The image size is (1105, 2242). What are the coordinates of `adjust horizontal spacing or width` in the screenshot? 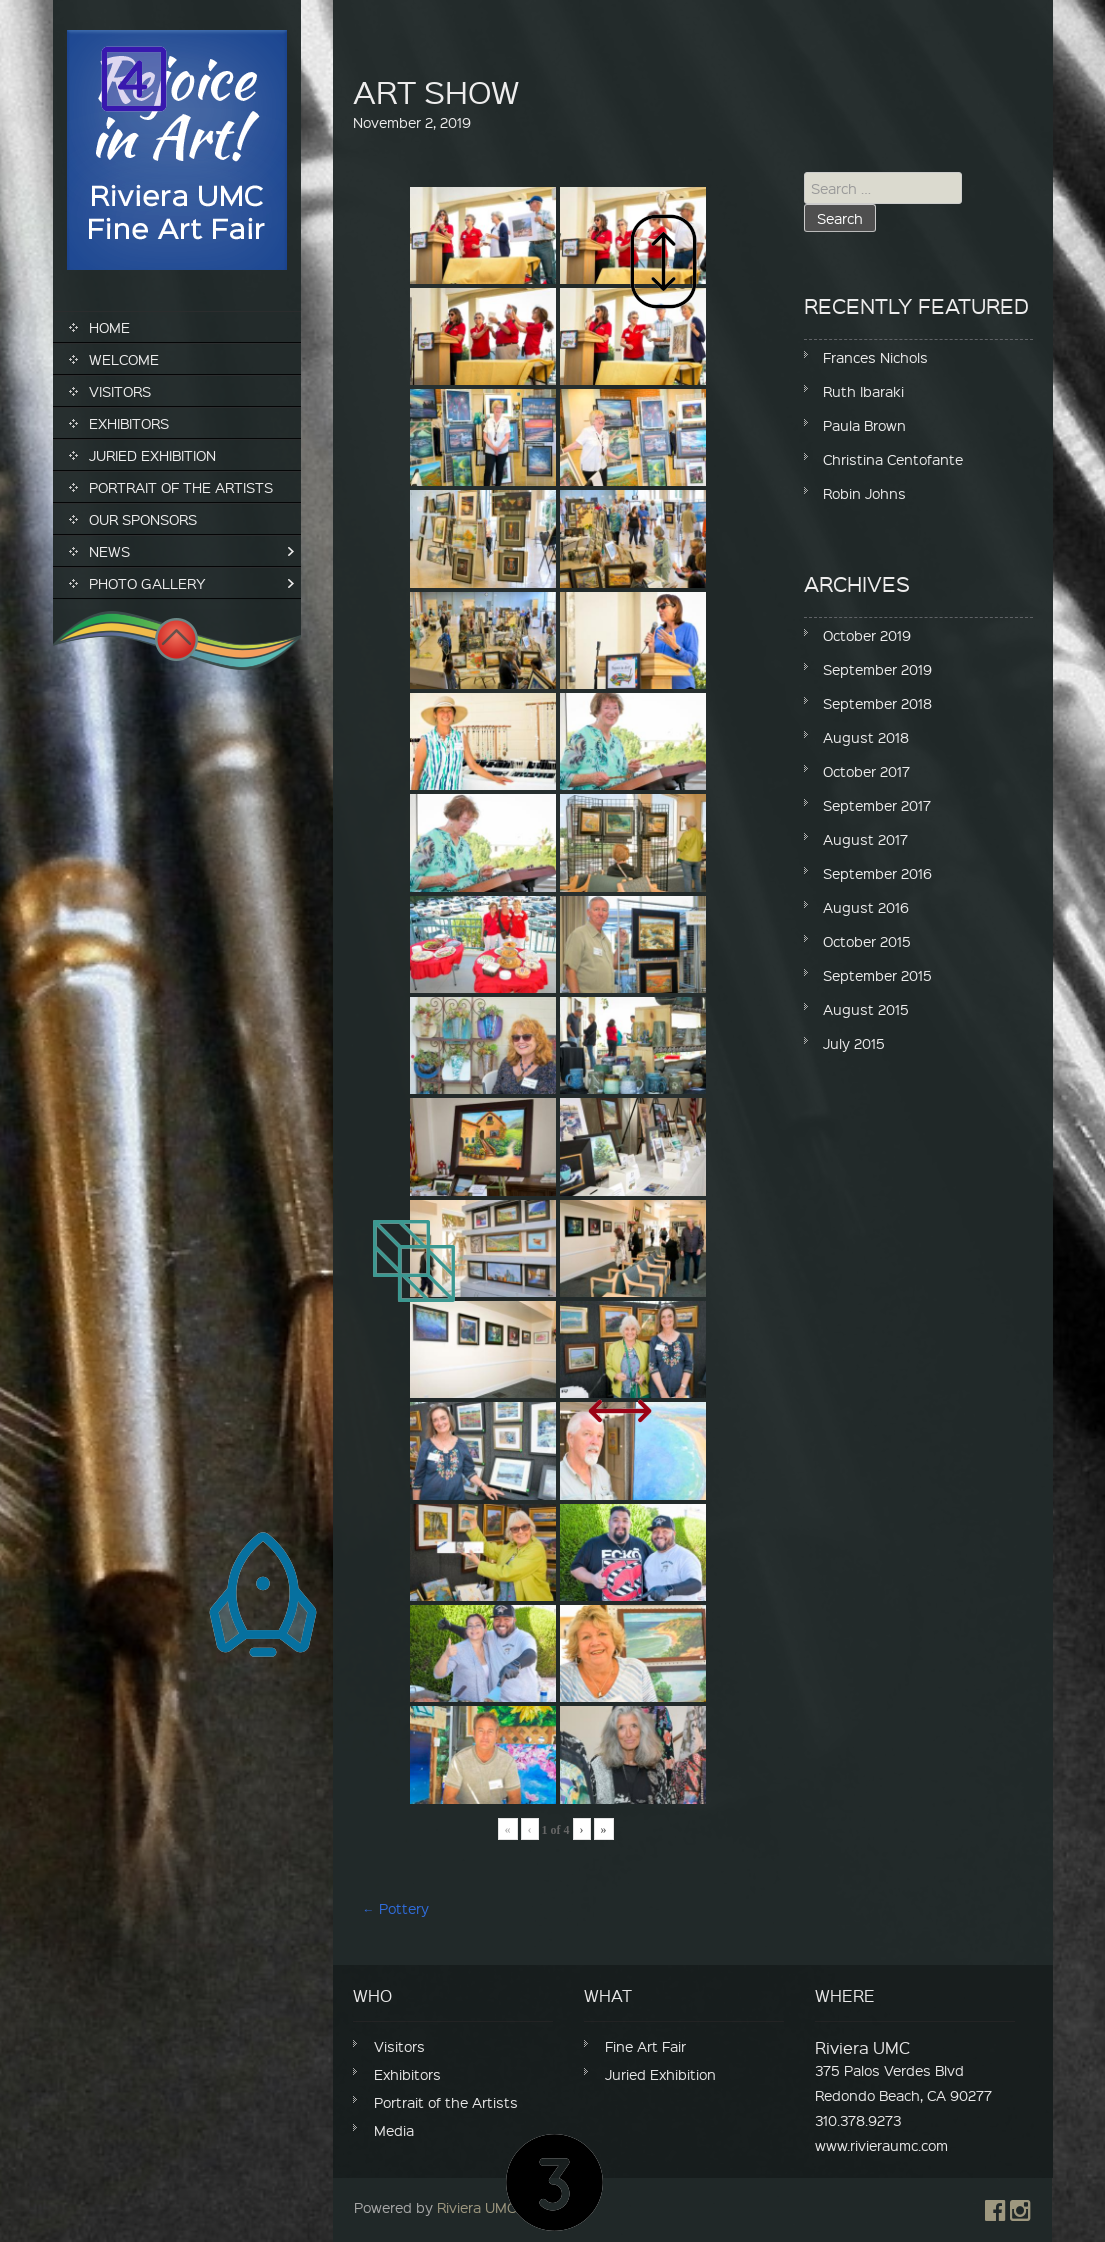 It's located at (620, 1411).